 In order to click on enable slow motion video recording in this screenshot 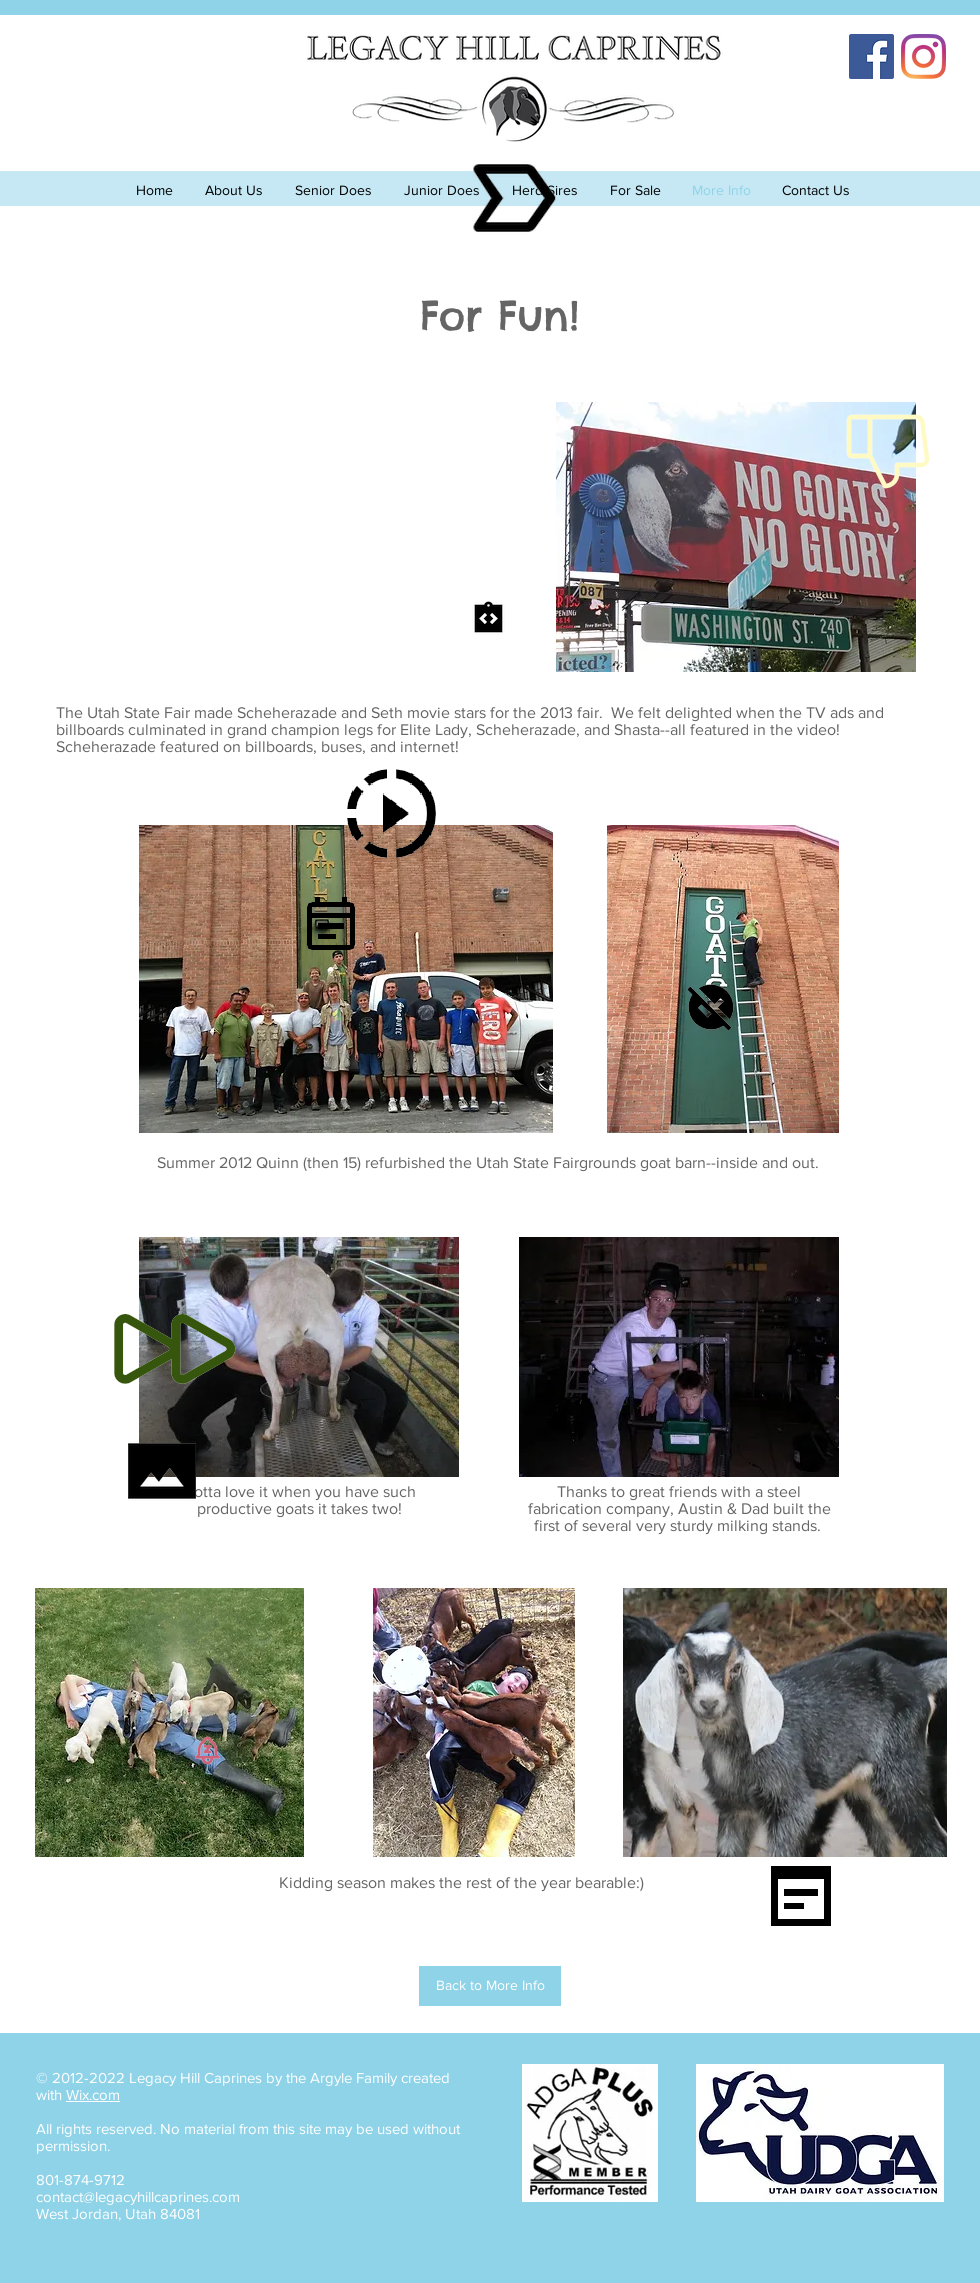, I will do `click(391, 813)`.